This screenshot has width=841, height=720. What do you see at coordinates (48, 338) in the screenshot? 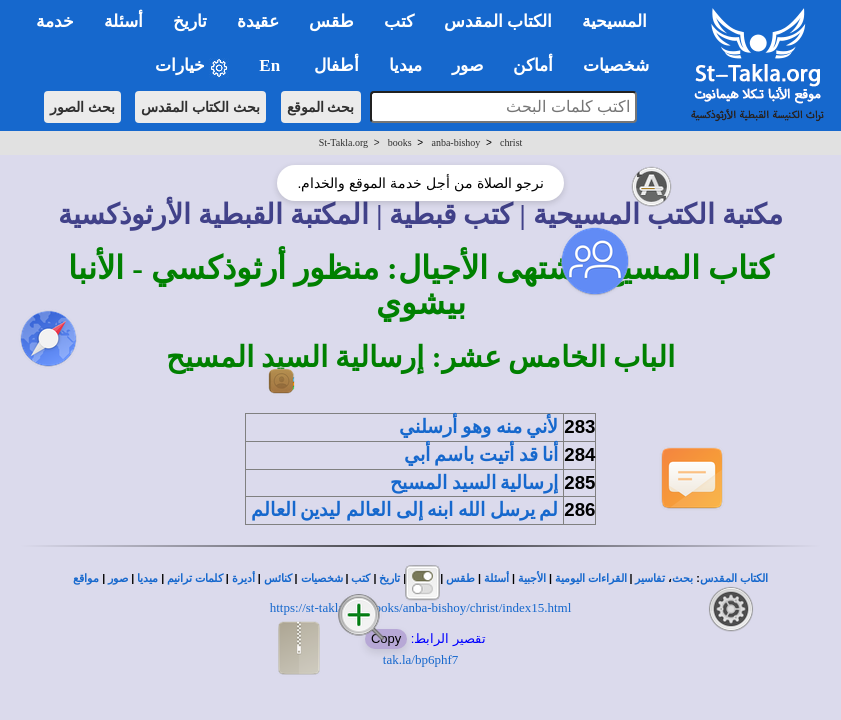
I see `open the web browser` at bounding box center [48, 338].